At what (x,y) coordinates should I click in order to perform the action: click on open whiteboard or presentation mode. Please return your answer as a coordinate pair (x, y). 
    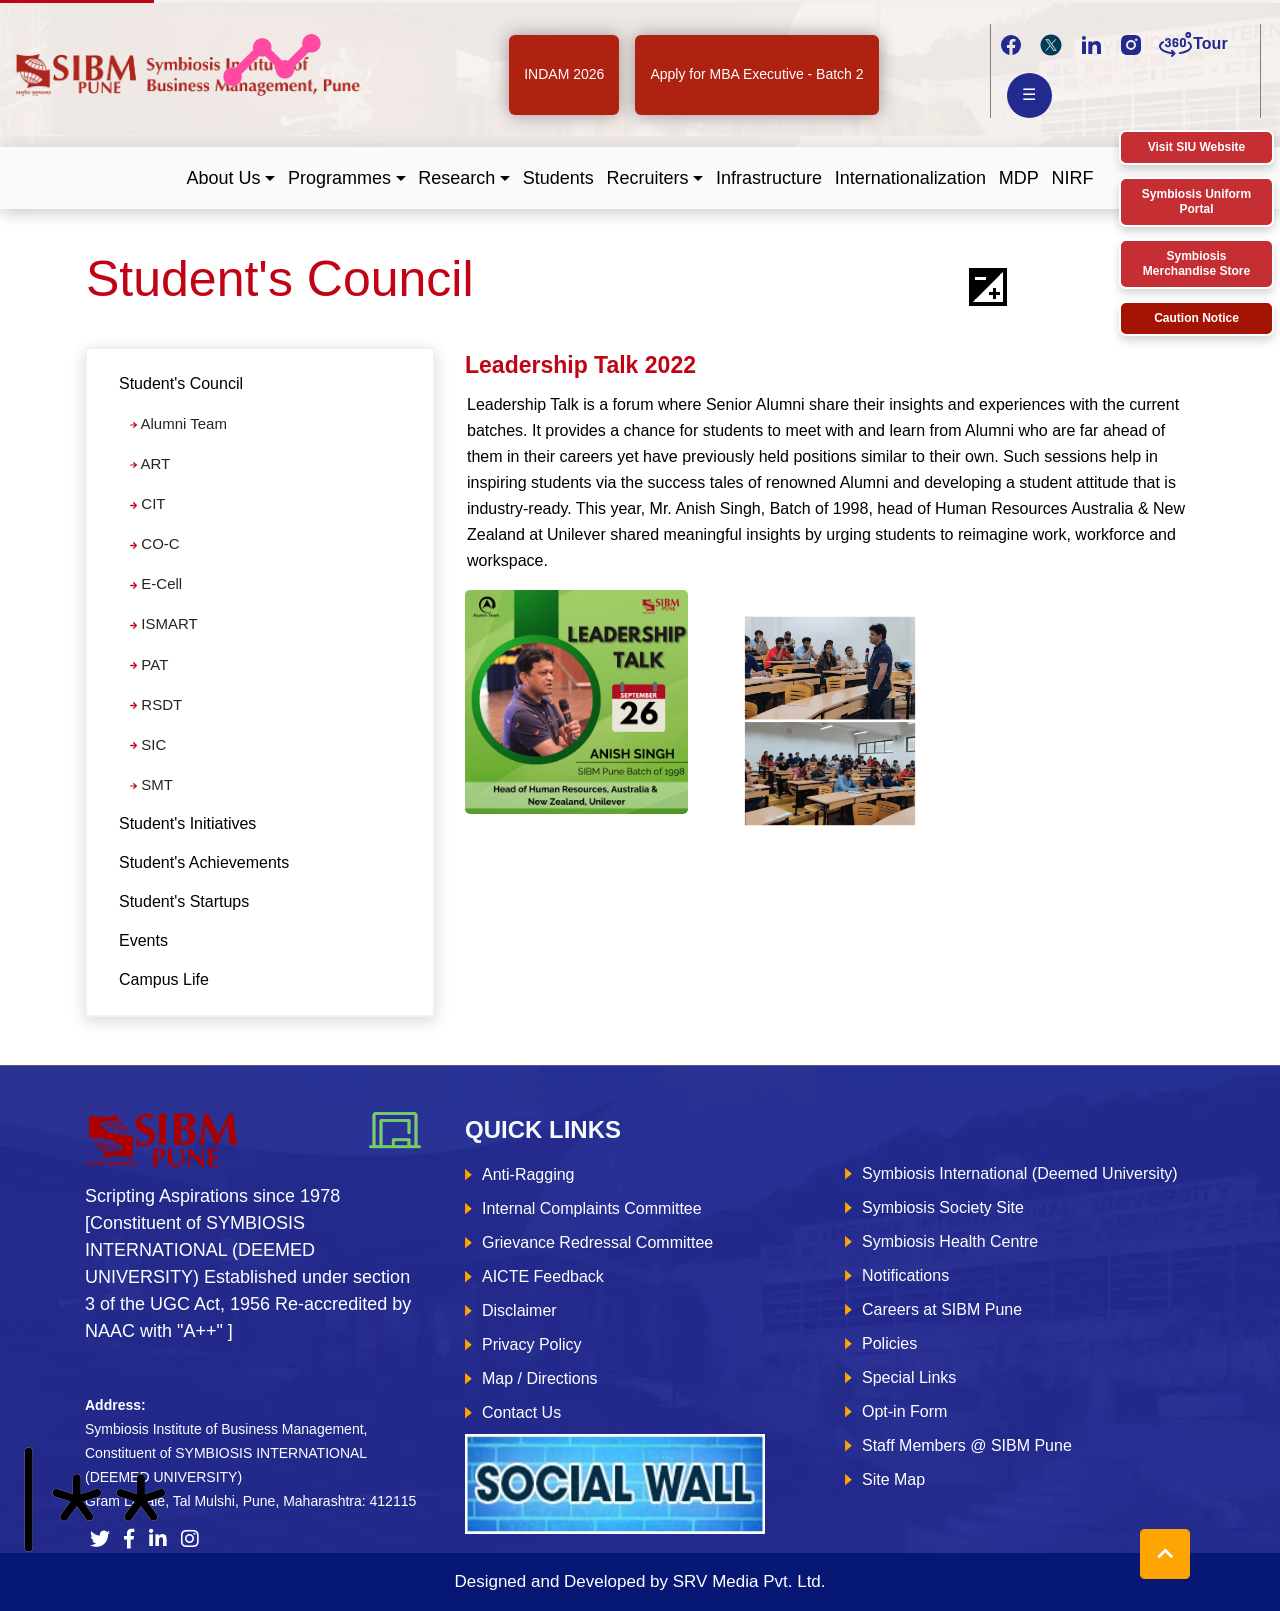
    Looking at the image, I should click on (395, 1131).